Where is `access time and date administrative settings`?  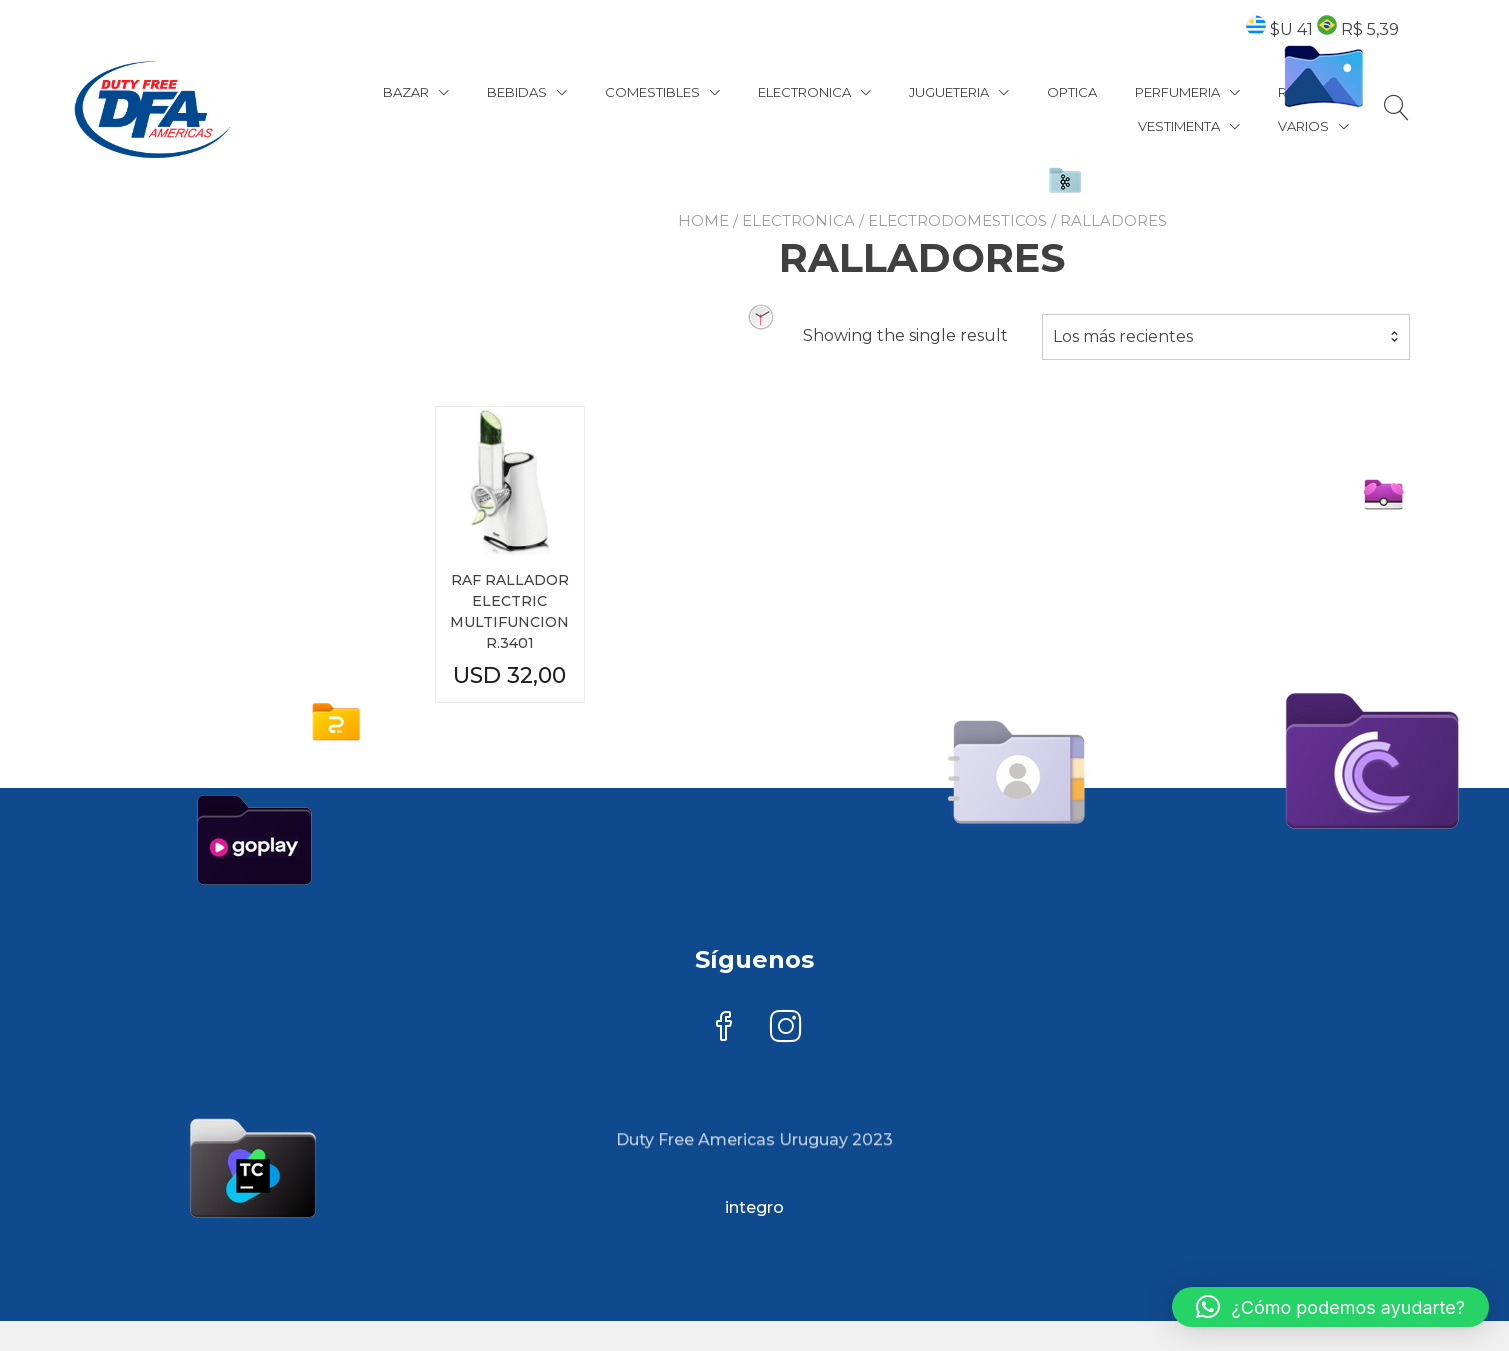 access time and date administrative settings is located at coordinates (761, 317).